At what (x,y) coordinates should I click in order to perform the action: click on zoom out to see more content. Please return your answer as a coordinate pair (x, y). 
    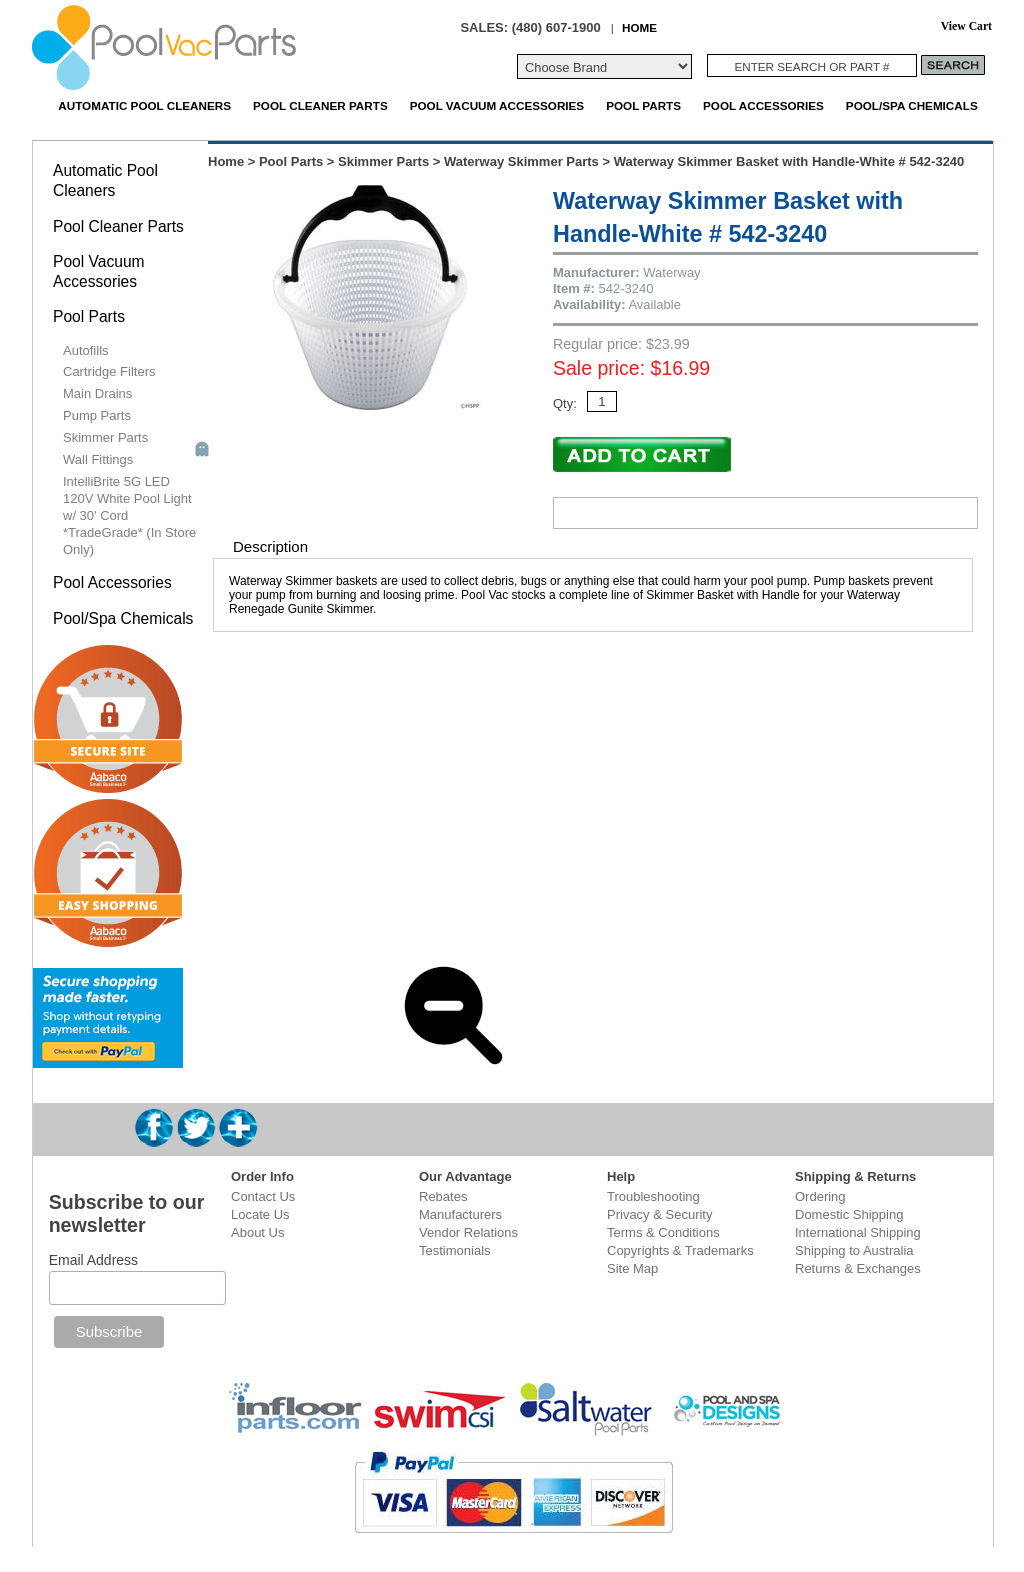
    Looking at the image, I should click on (453, 1015).